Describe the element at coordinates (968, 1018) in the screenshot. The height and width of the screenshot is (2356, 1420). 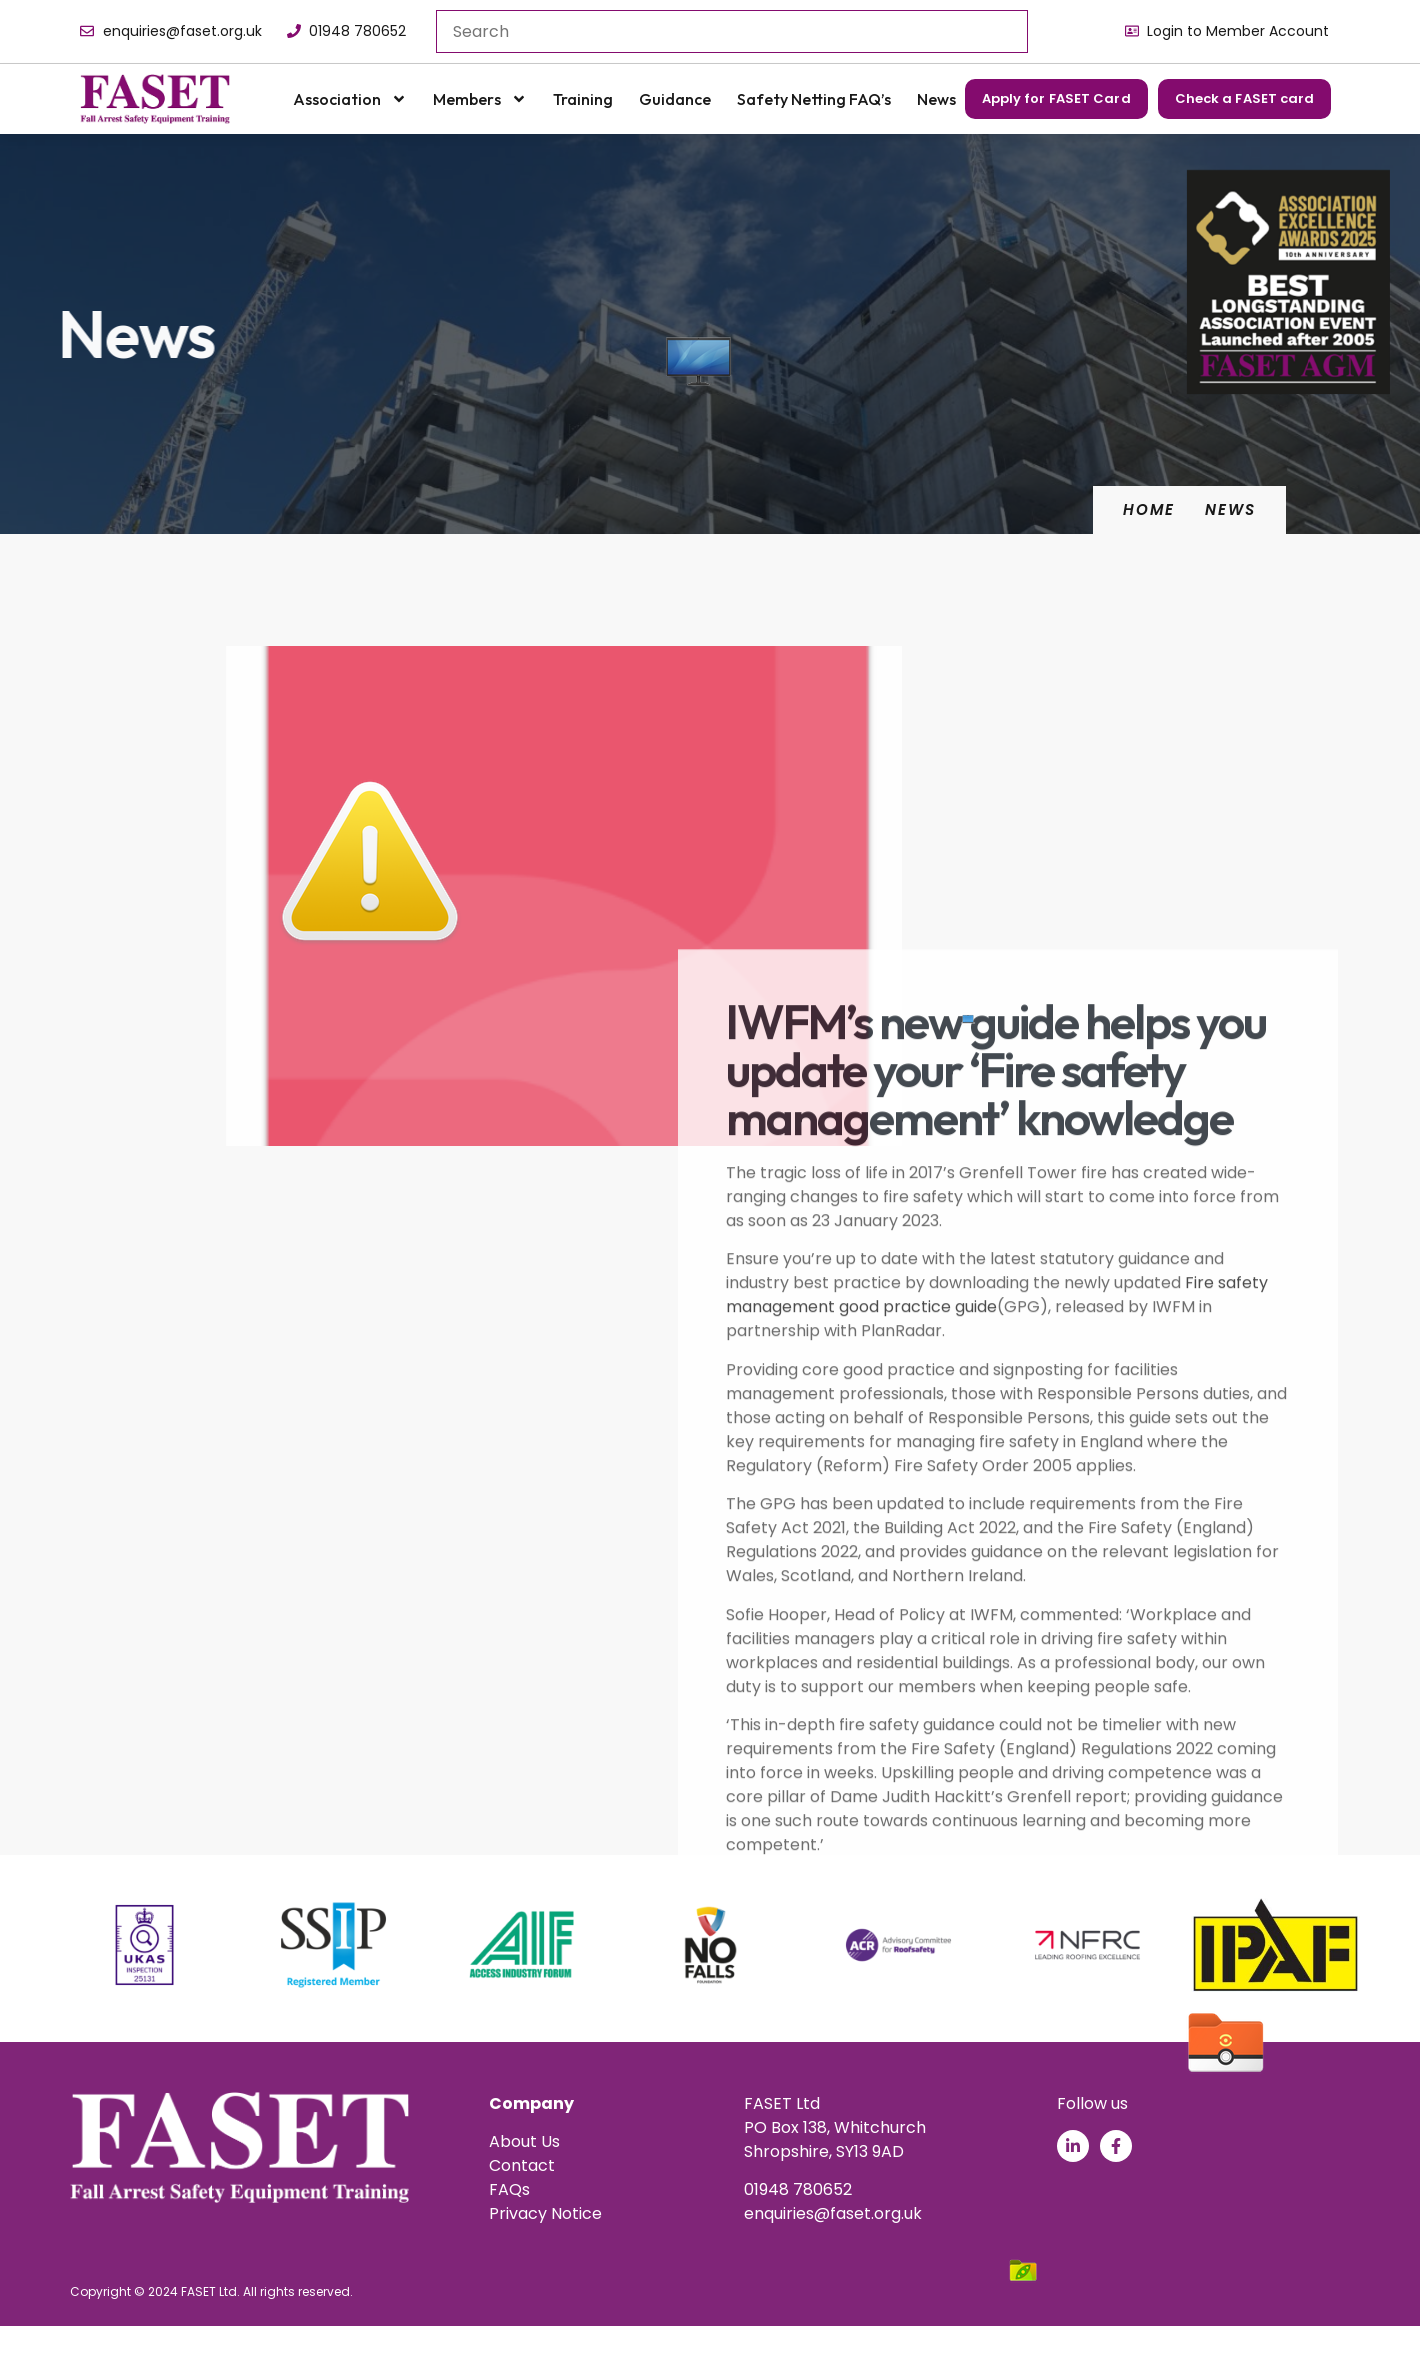
I see `indicates this device is a MacBook Air` at that location.